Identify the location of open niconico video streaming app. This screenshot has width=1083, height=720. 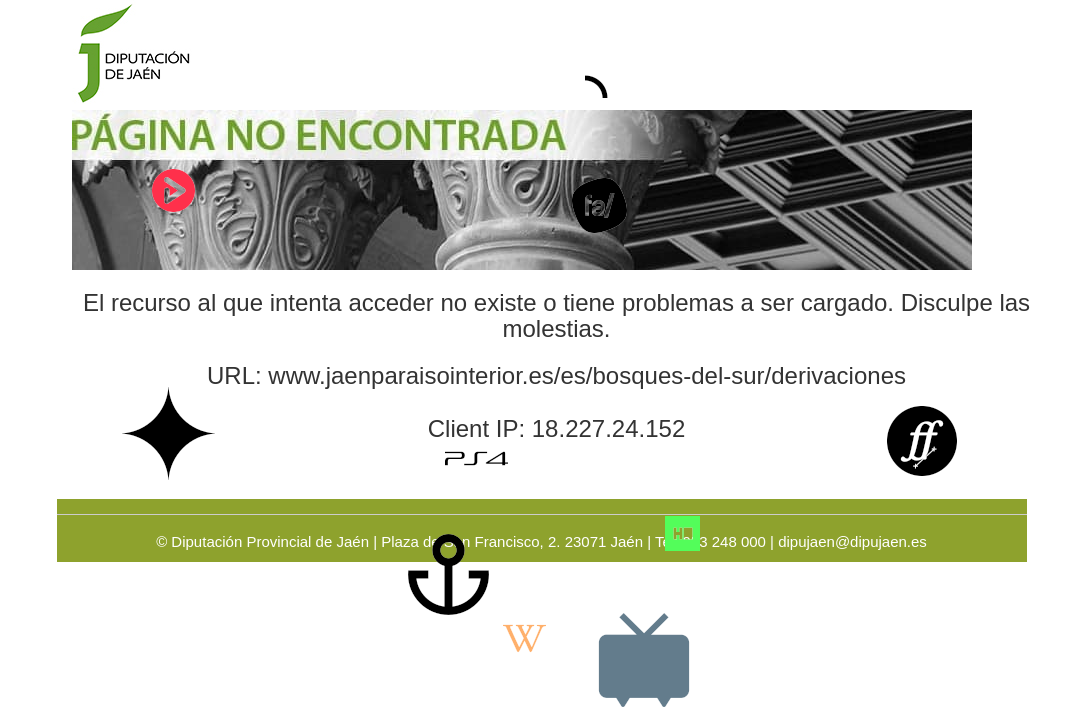
(644, 660).